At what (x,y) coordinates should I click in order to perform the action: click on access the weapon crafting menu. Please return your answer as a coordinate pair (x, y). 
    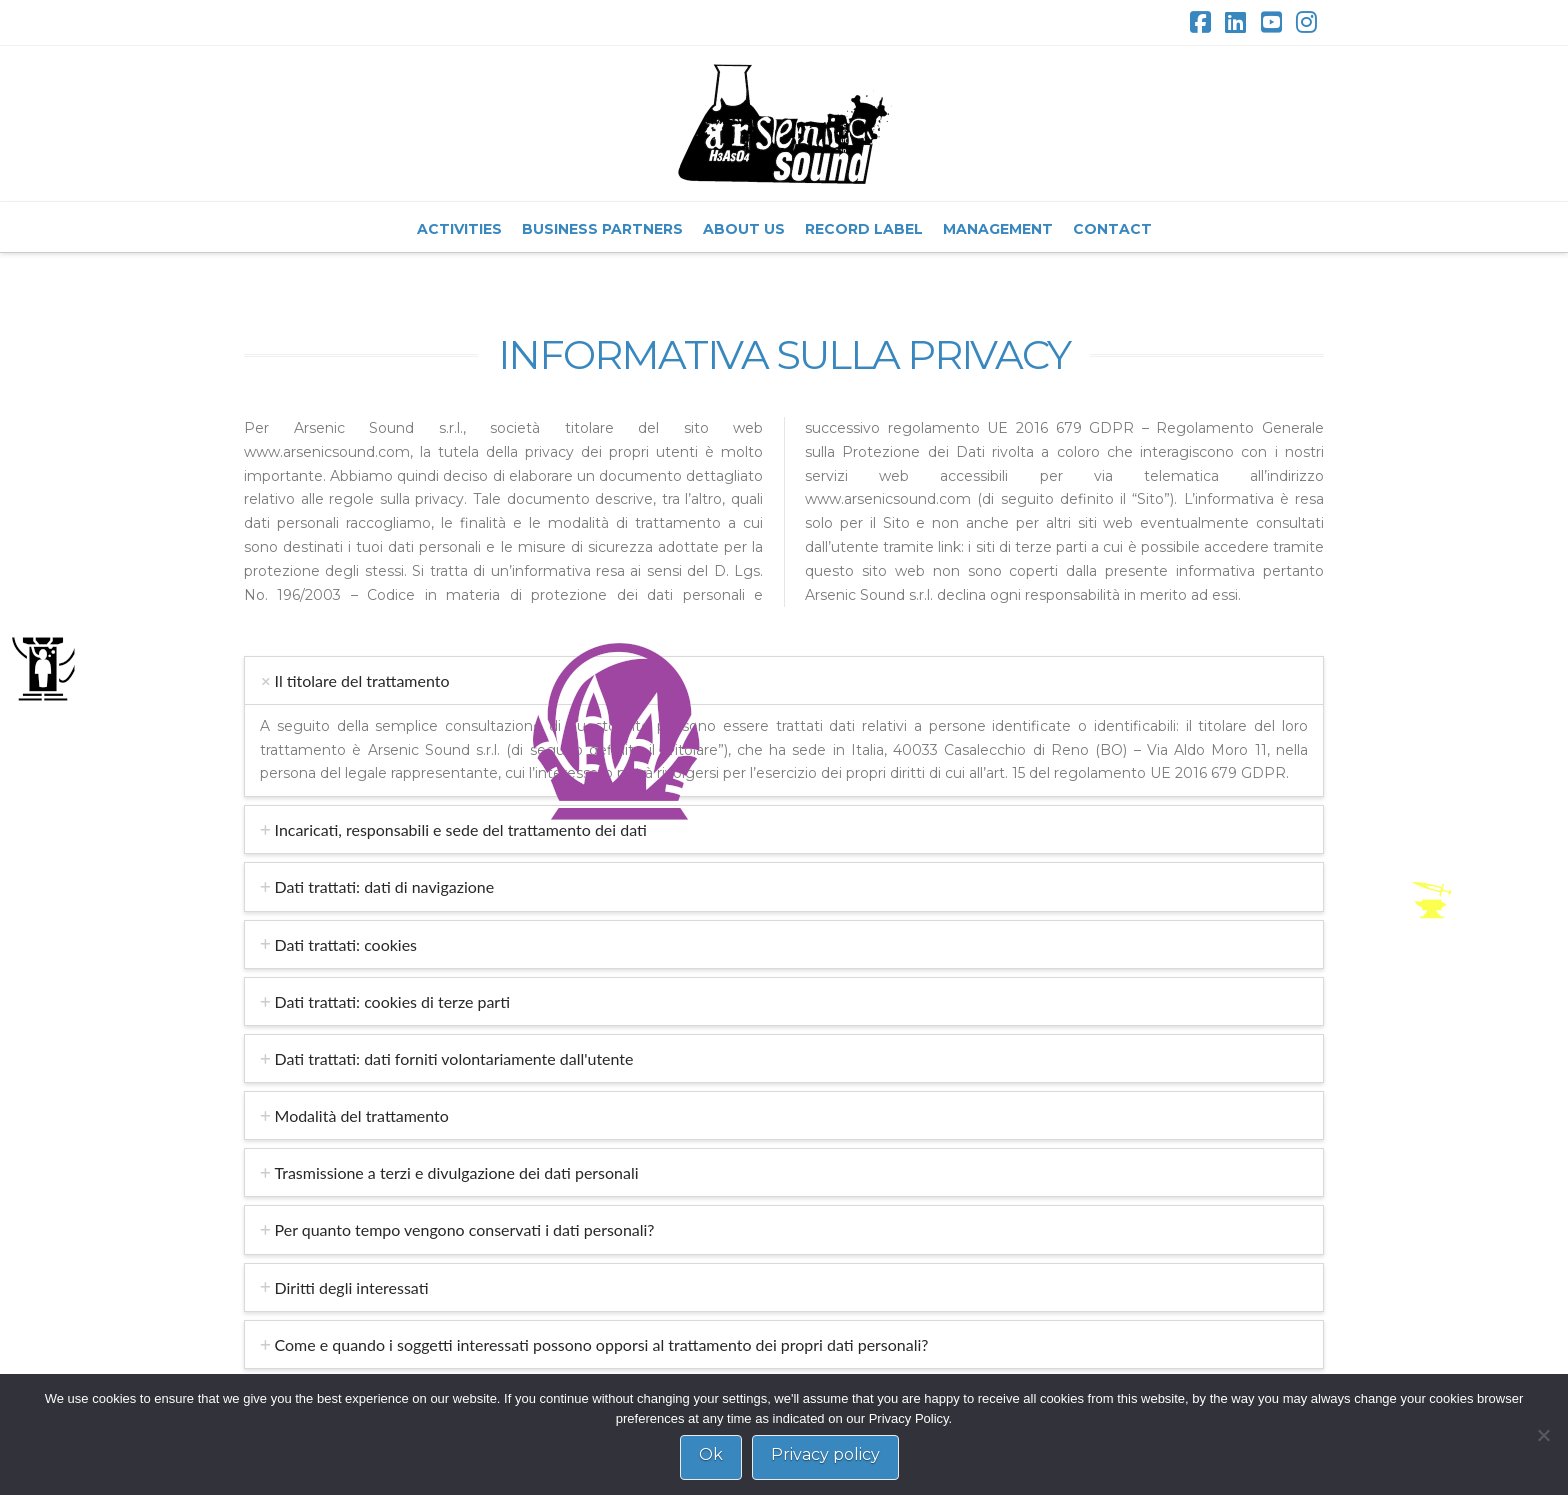
    Looking at the image, I should click on (1431, 898).